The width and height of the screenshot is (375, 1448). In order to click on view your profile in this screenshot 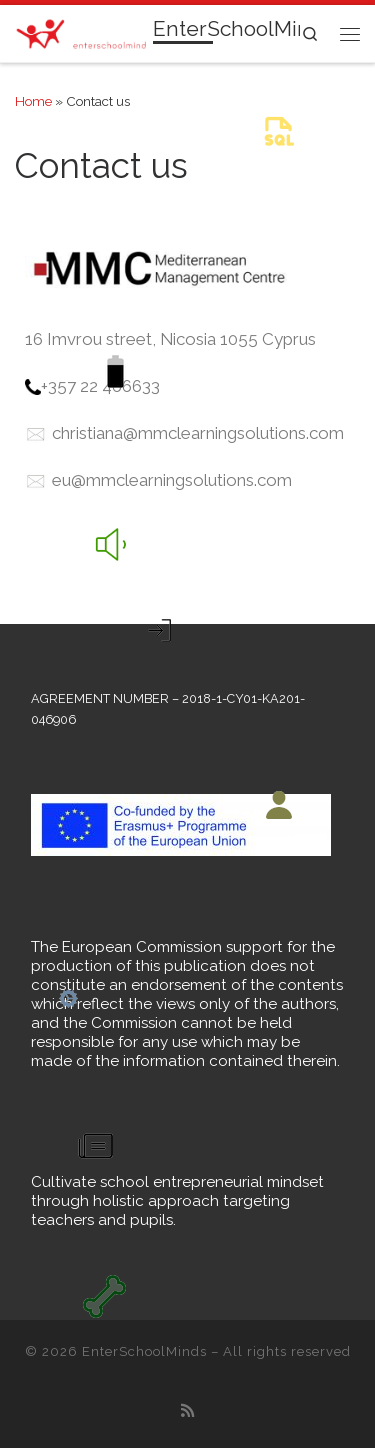, I will do `click(279, 805)`.